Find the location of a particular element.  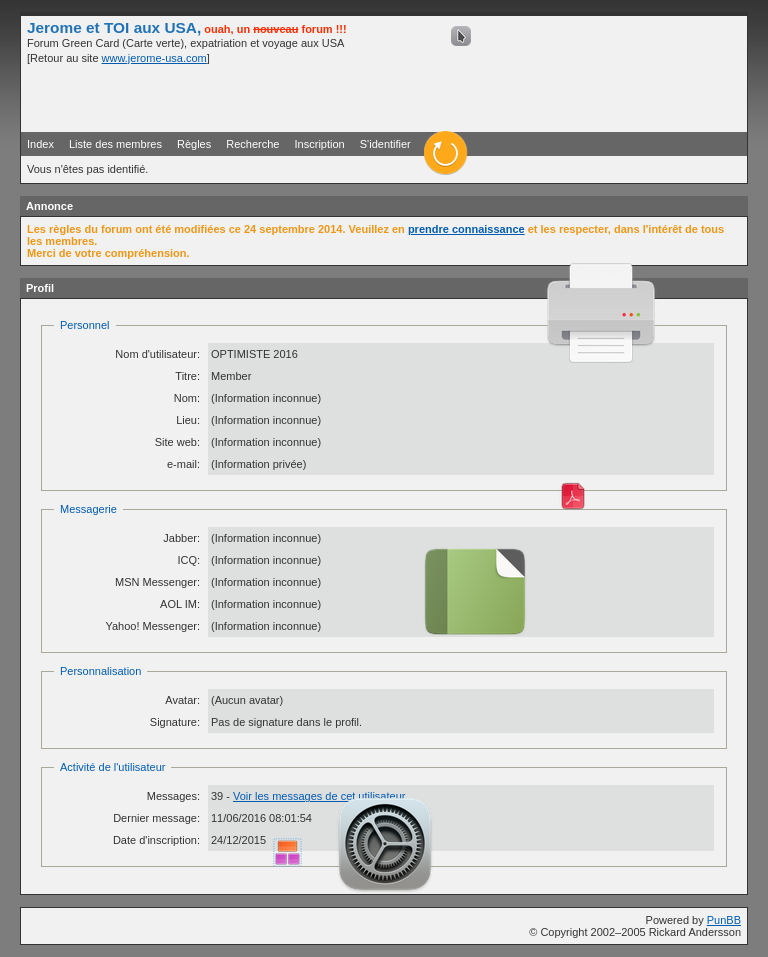

print the current document is located at coordinates (601, 313).